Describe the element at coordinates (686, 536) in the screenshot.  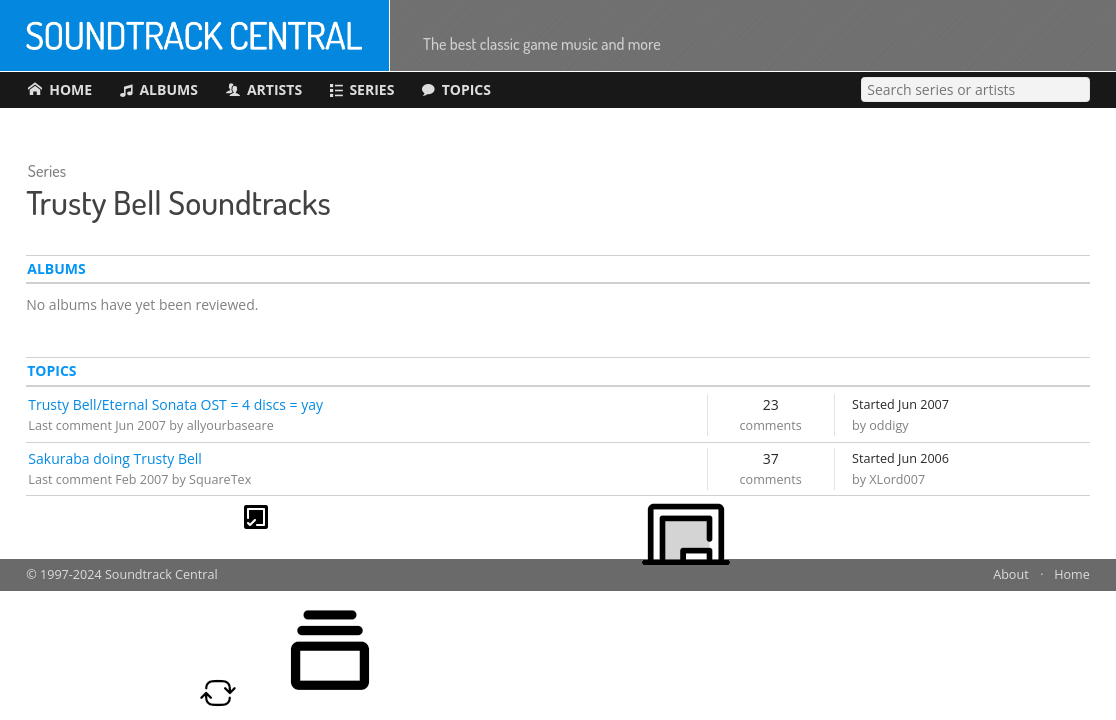
I see `open presentation or teaching mode` at that location.